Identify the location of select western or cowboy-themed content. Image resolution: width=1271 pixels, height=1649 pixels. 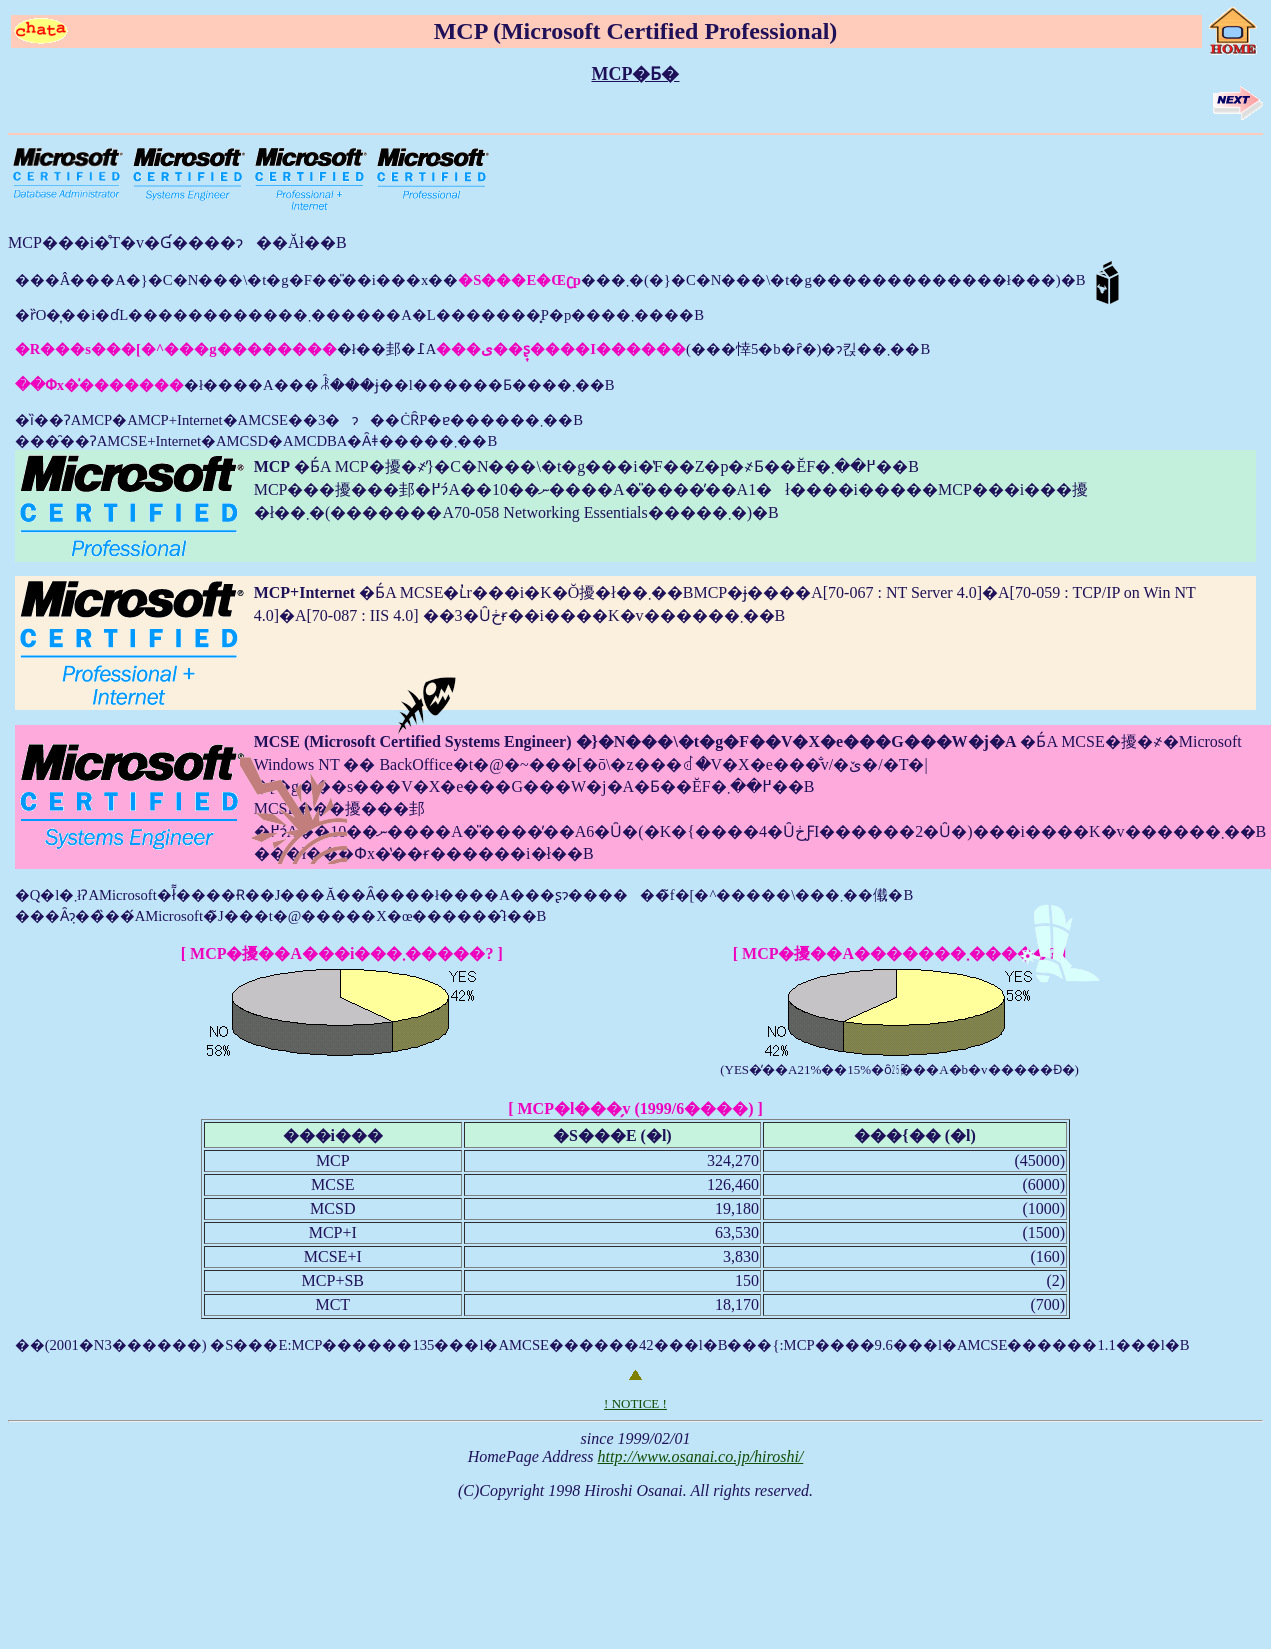
(1059, 943).